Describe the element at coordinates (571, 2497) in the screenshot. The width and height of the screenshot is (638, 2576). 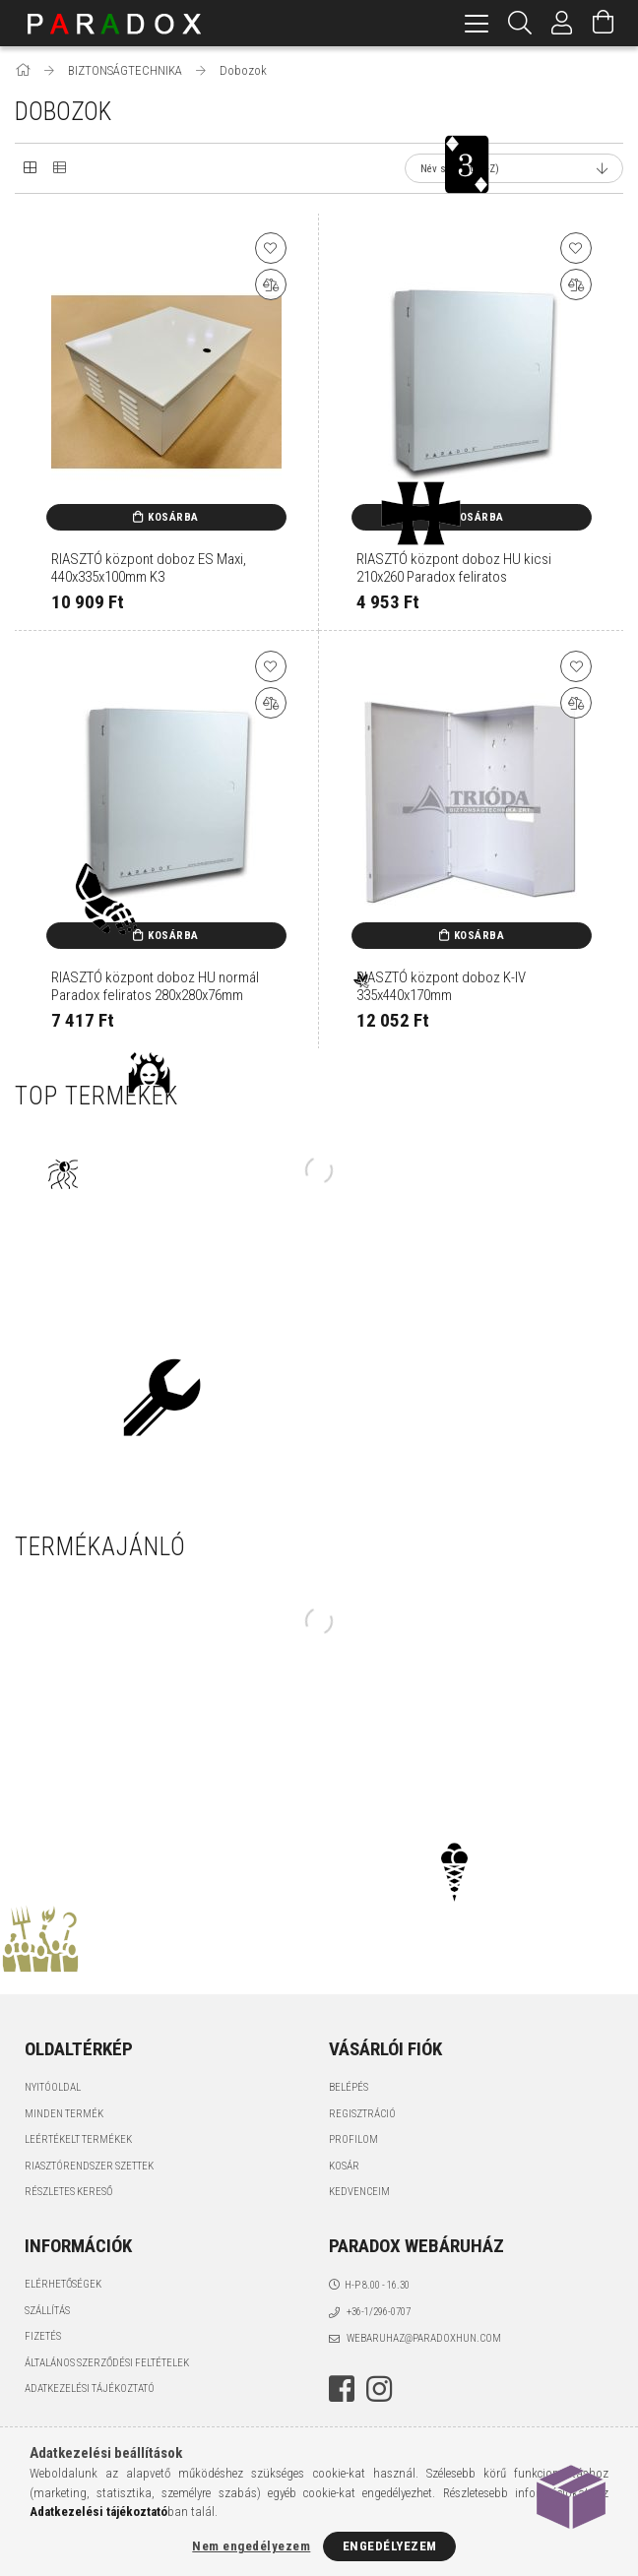
I see `view package or shipment status` at that location.